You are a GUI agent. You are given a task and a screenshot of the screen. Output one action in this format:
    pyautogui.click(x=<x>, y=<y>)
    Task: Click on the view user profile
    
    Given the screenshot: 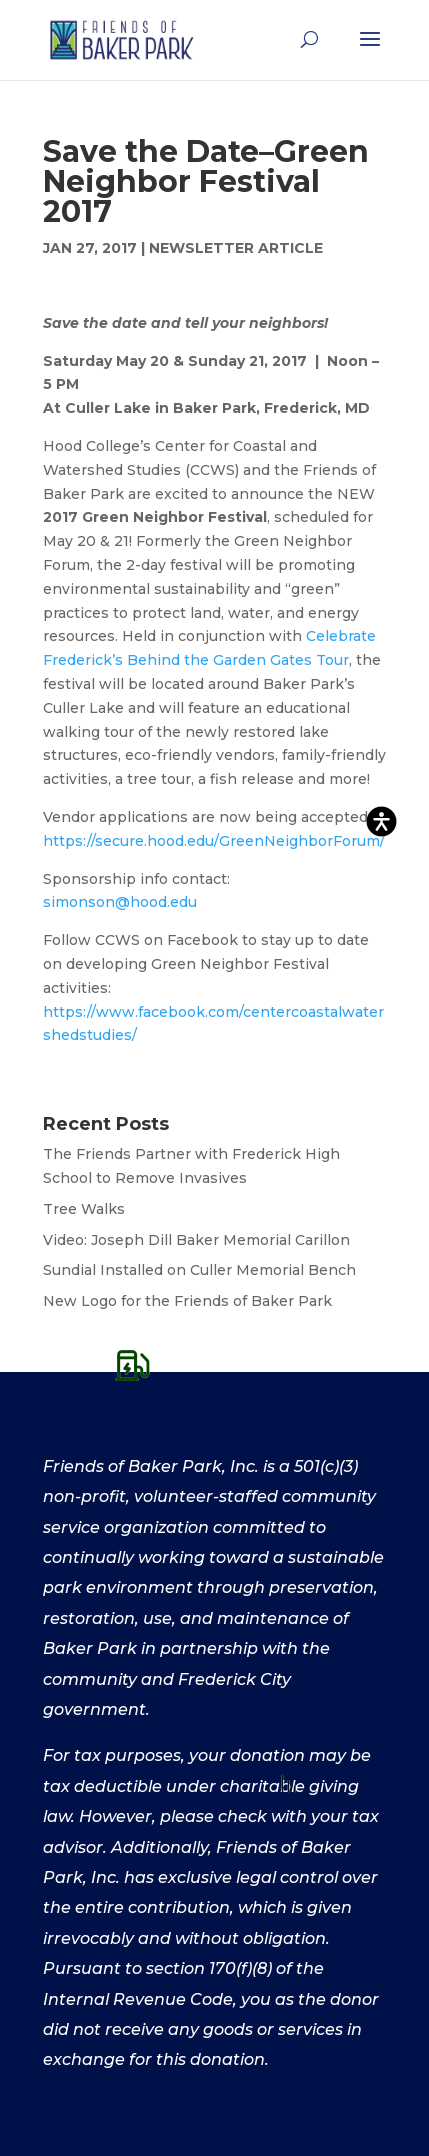 What is the action you would take?
    pyautogui.click(x=381, y=821)
    